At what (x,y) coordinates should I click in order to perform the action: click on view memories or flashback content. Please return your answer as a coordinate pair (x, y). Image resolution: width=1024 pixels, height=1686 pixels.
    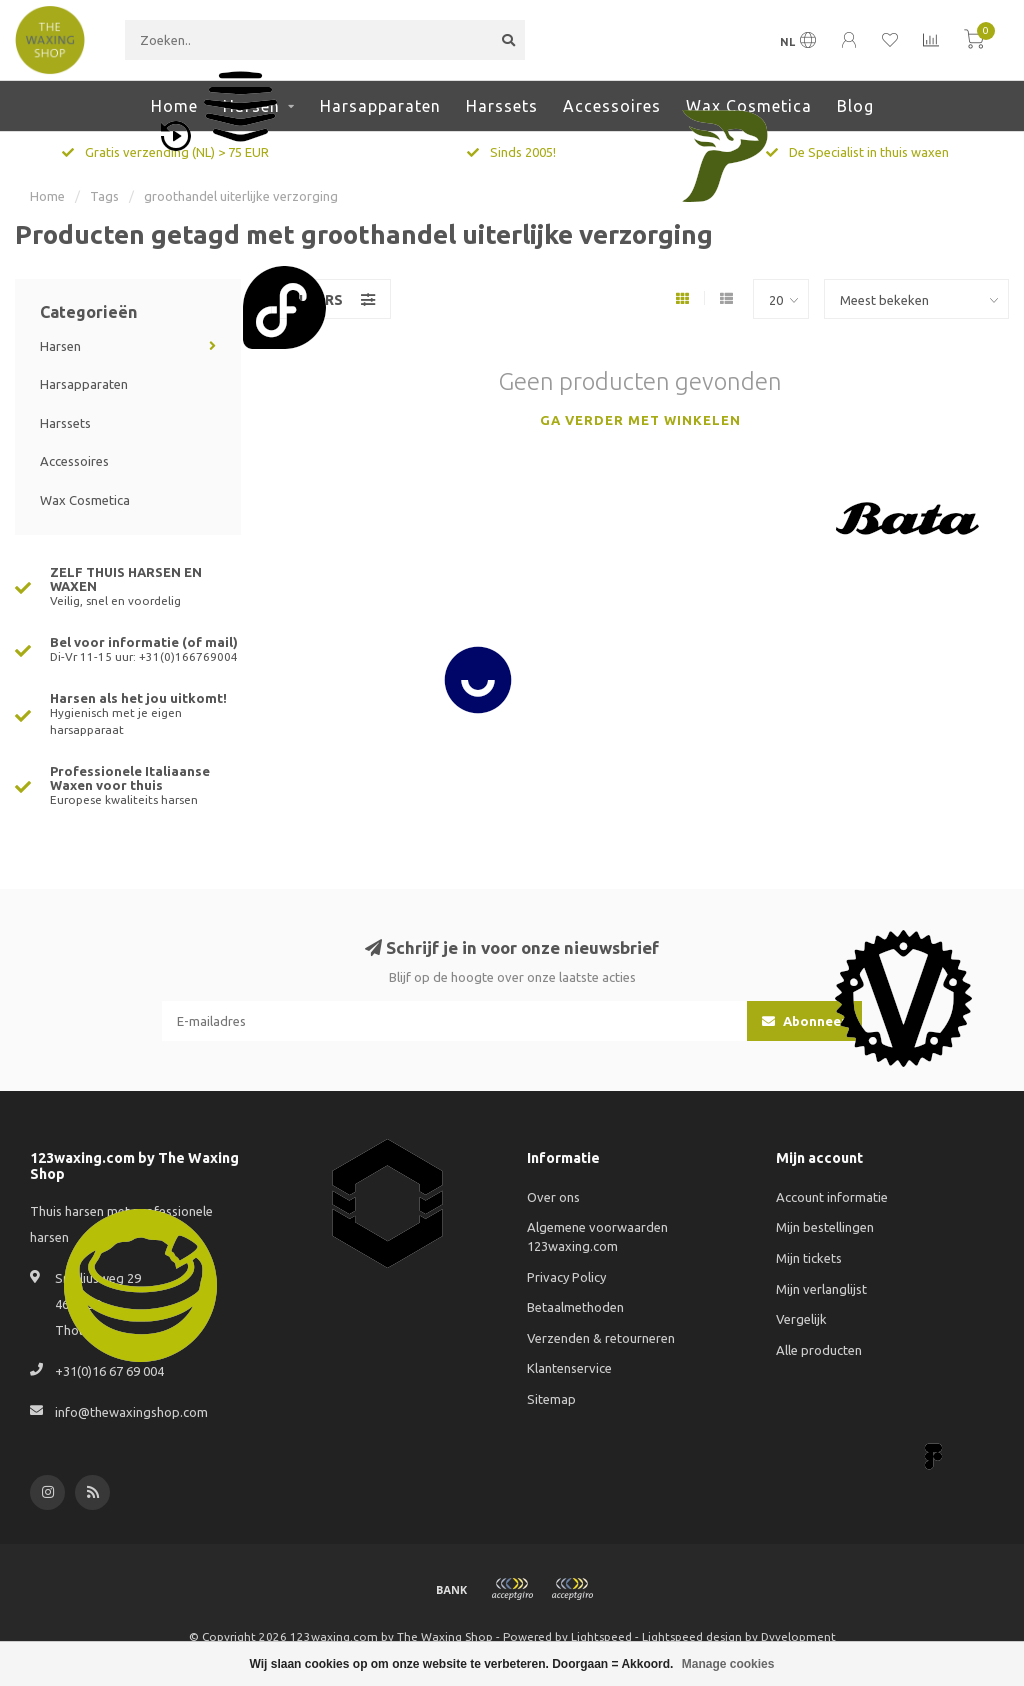
    Looking at the image, I should click on (176, 136).